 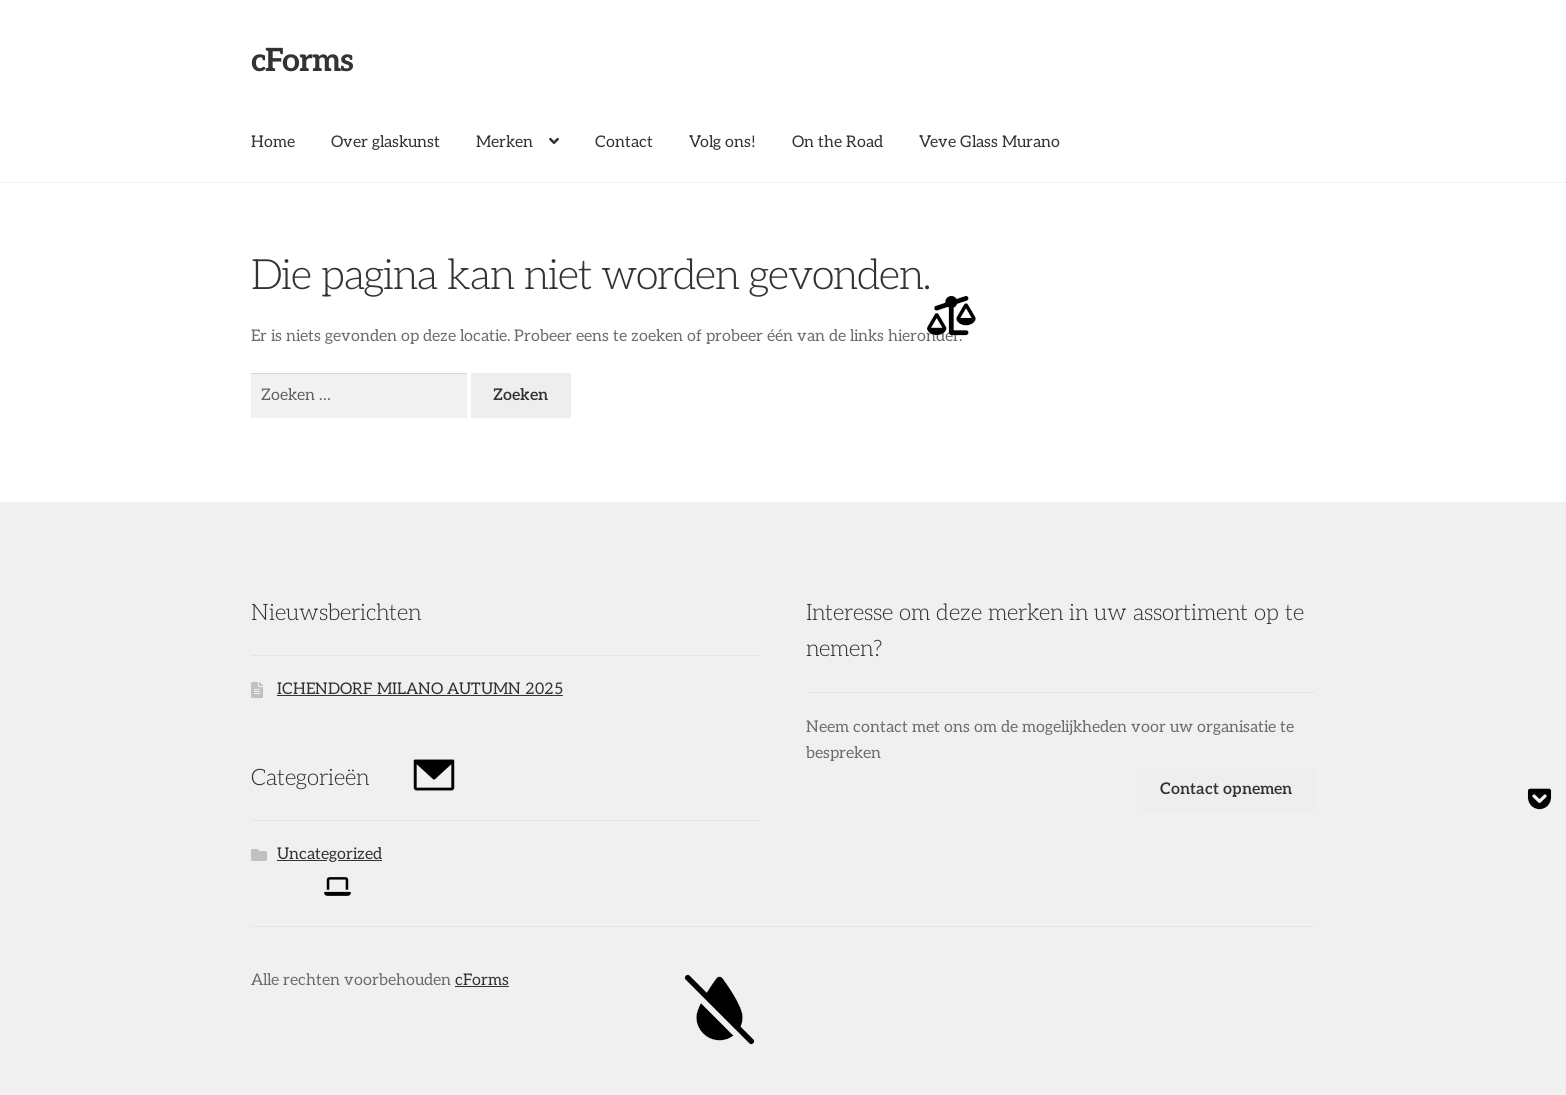 What do you see at coordinates (337, 886) in the screenshot?
I see `switch to desktop view` at bounding box center [337, 886].